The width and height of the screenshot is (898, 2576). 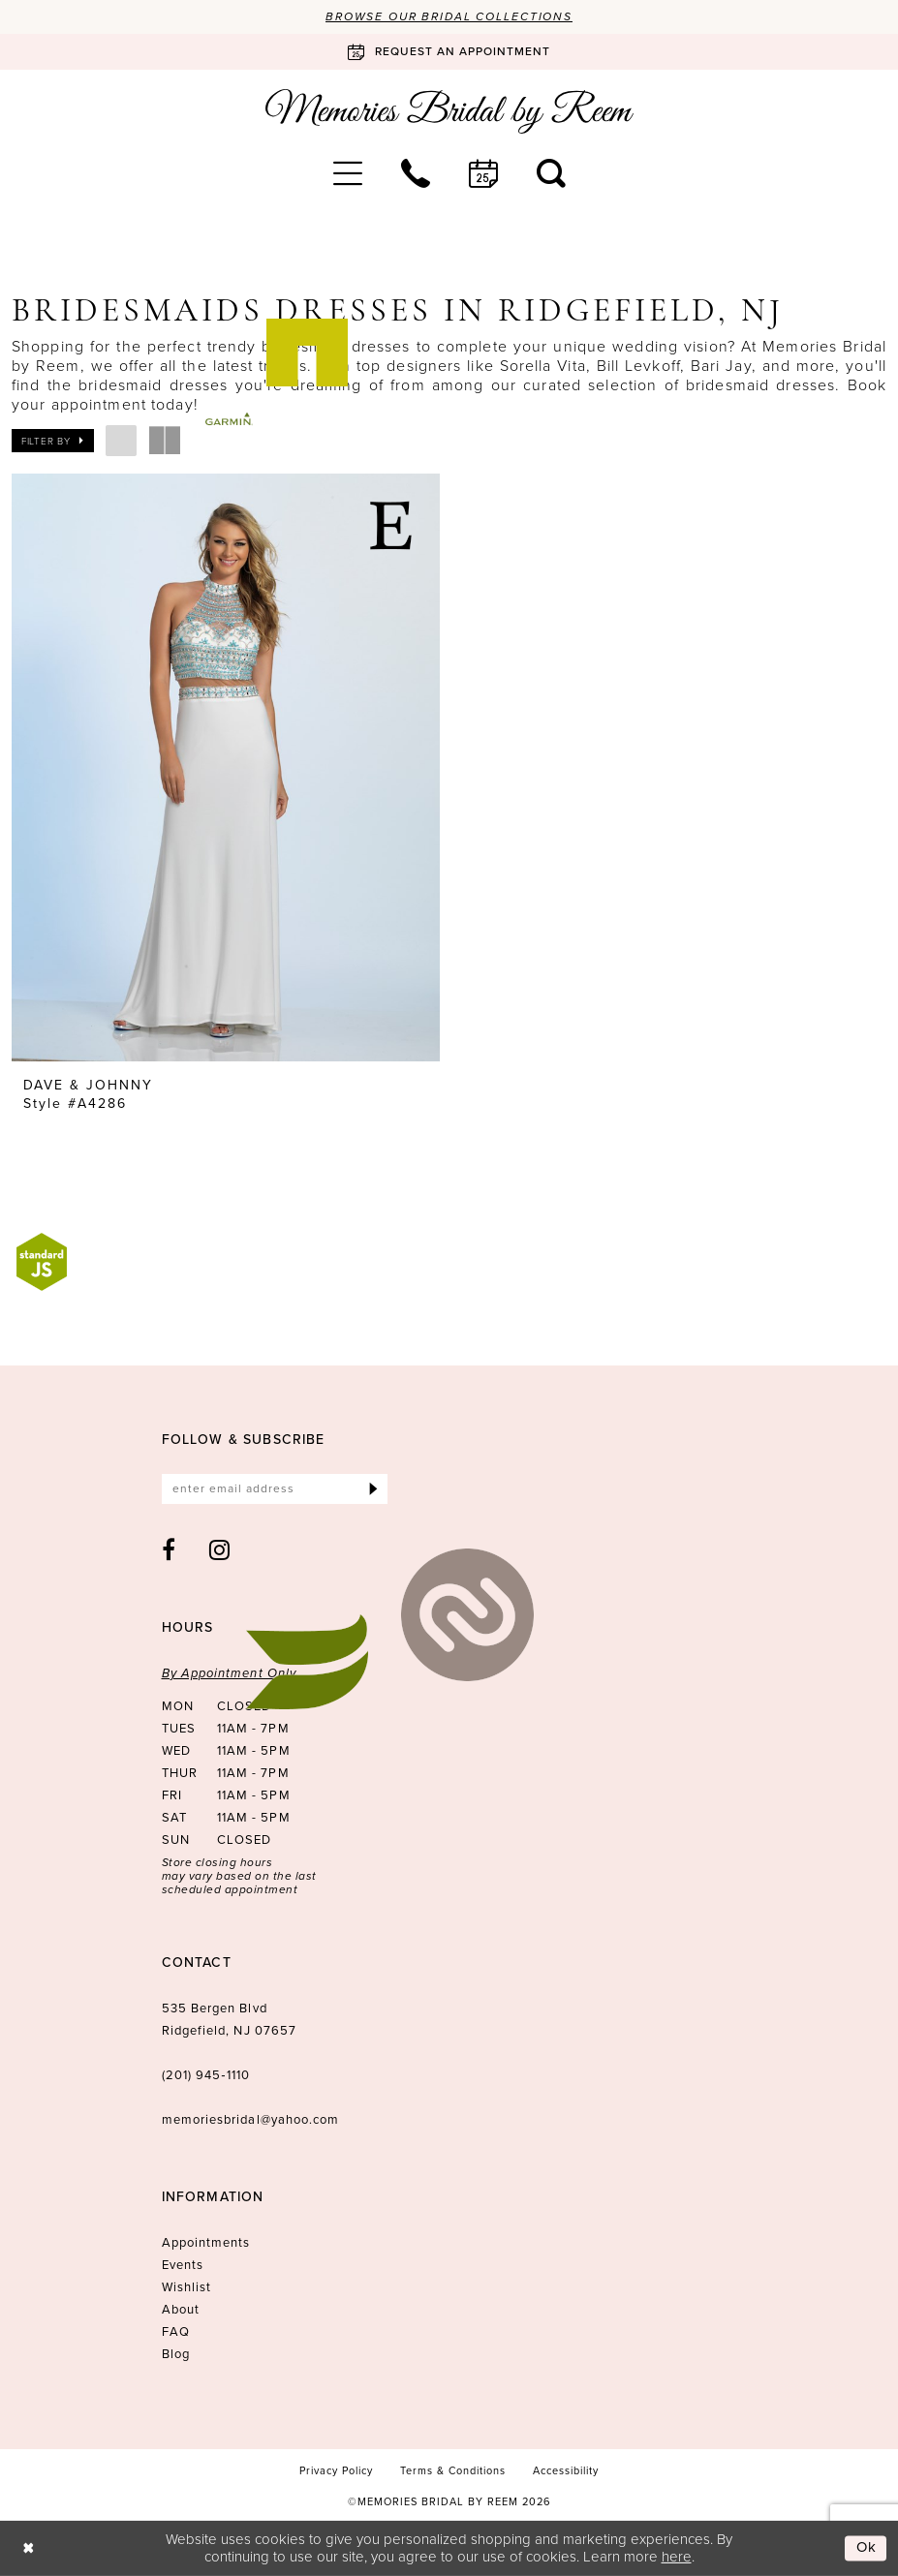 What do you see at coordinates (307, 1662) in the screenshot?
I see `wistia video hosting platform logo` at bounding box center [307, 1662].